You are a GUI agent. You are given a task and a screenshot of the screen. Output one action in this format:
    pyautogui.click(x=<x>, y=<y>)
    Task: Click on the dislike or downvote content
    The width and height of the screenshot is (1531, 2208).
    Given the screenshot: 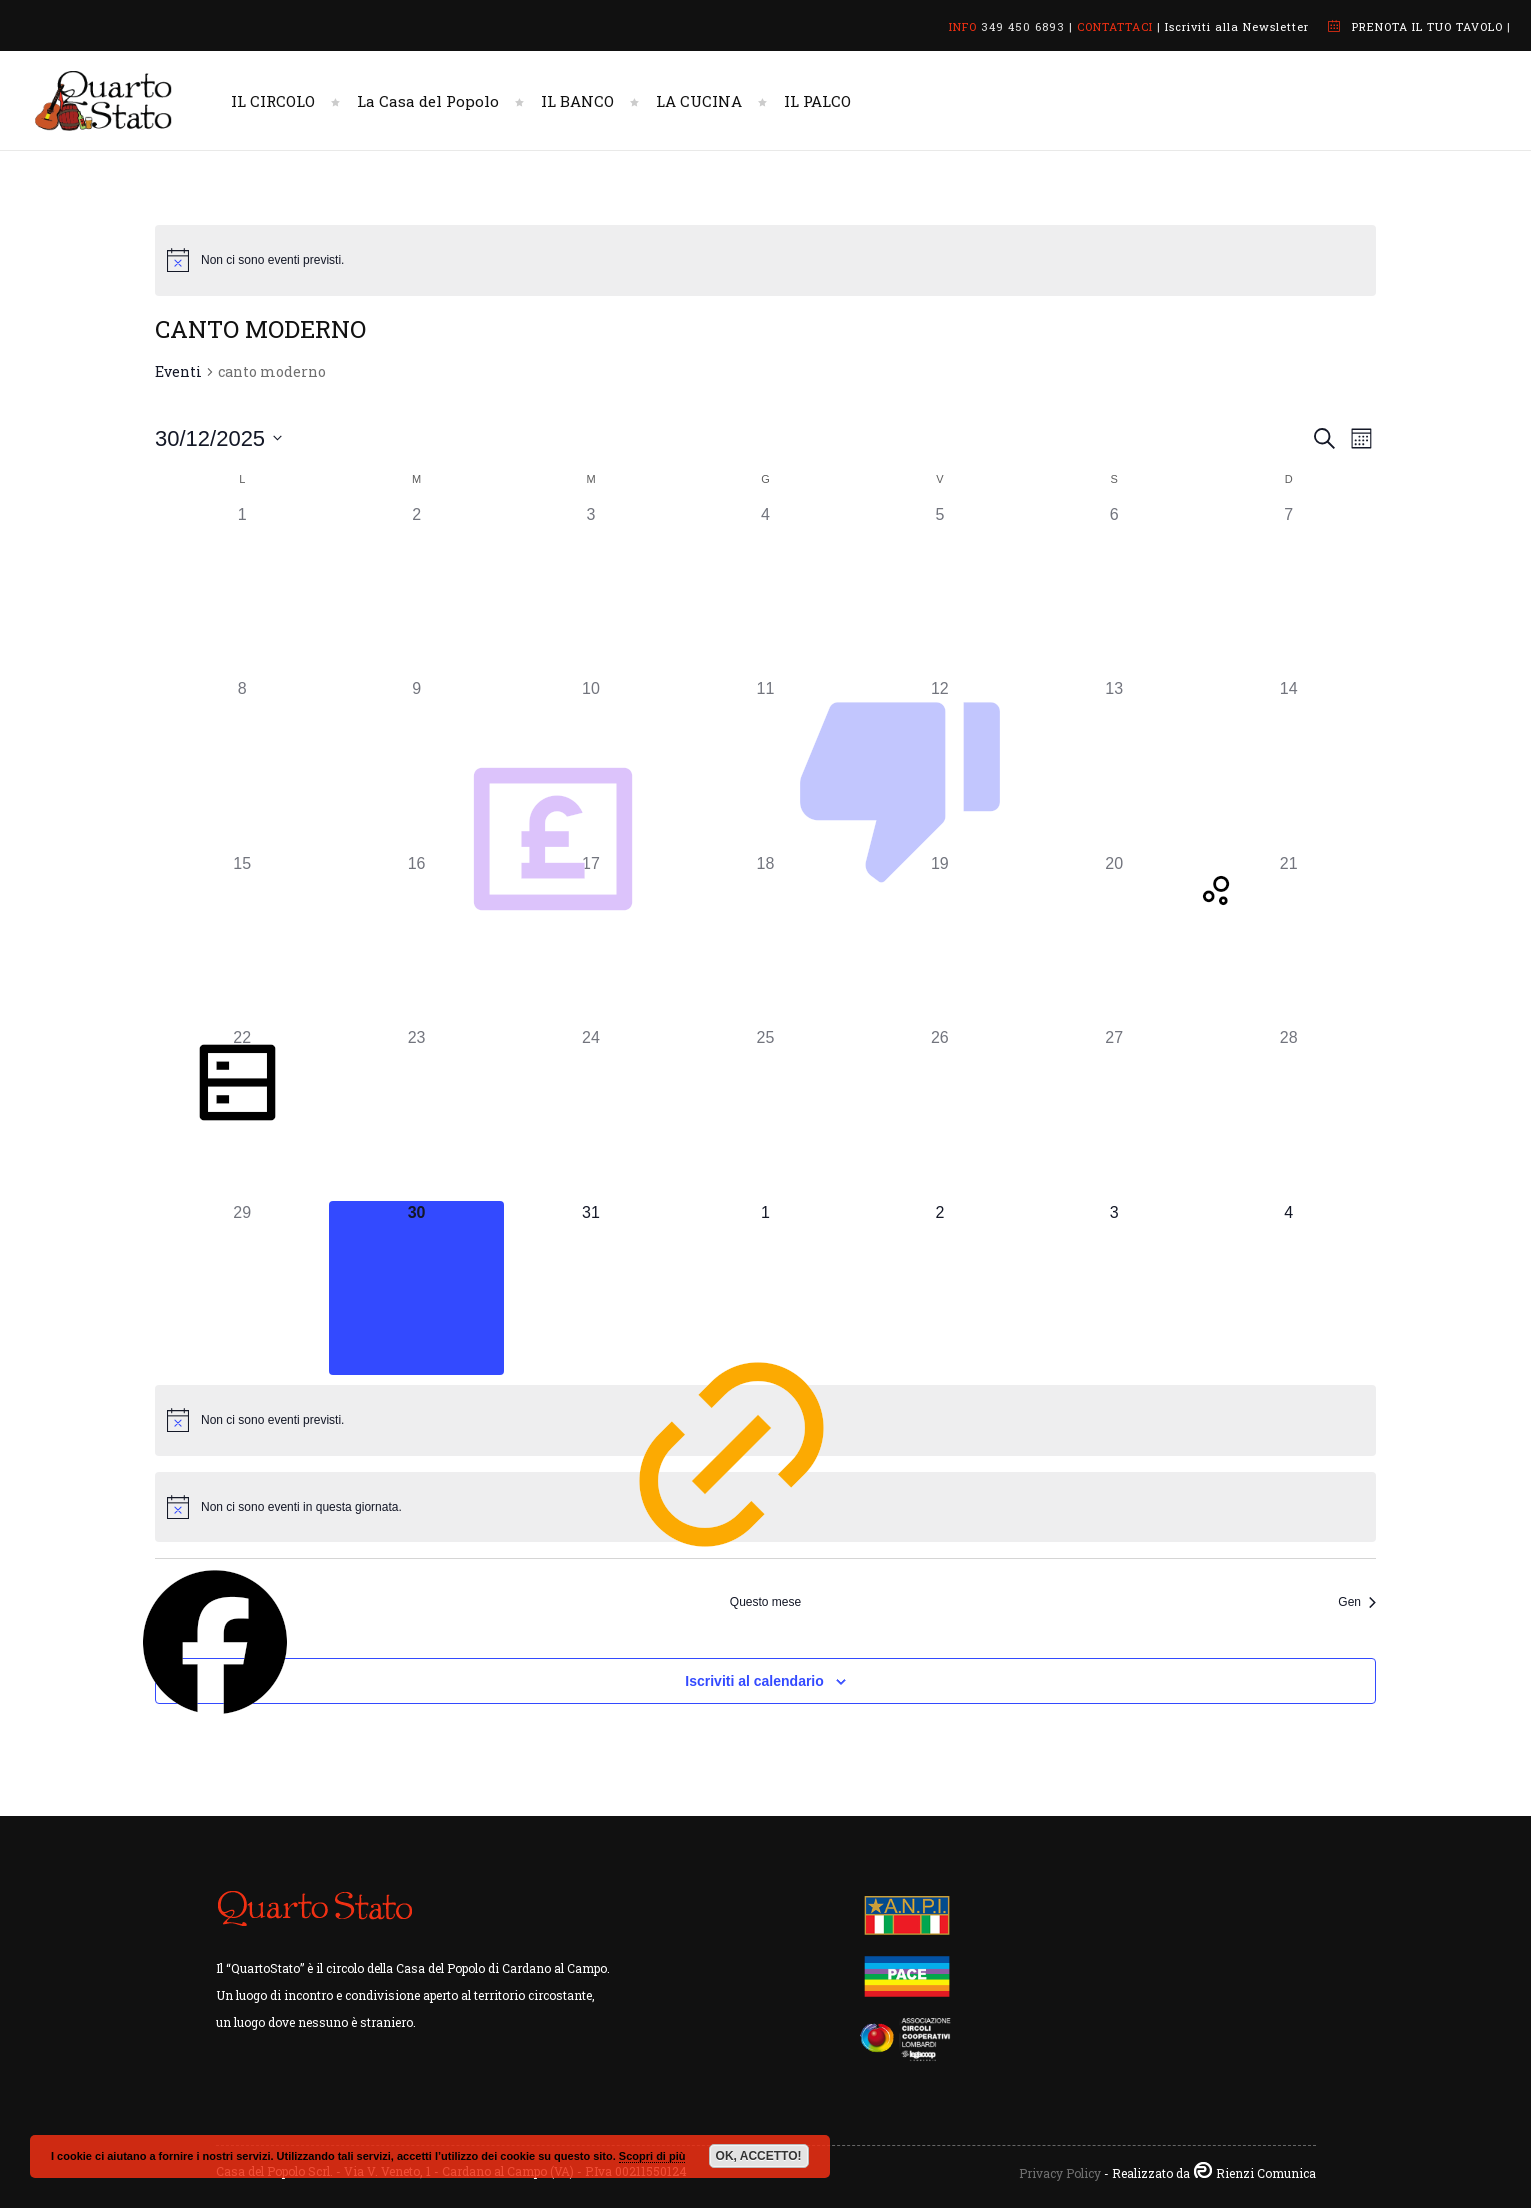 What is the action you would take?
    pyautogui.click(x=900, y=784)
    